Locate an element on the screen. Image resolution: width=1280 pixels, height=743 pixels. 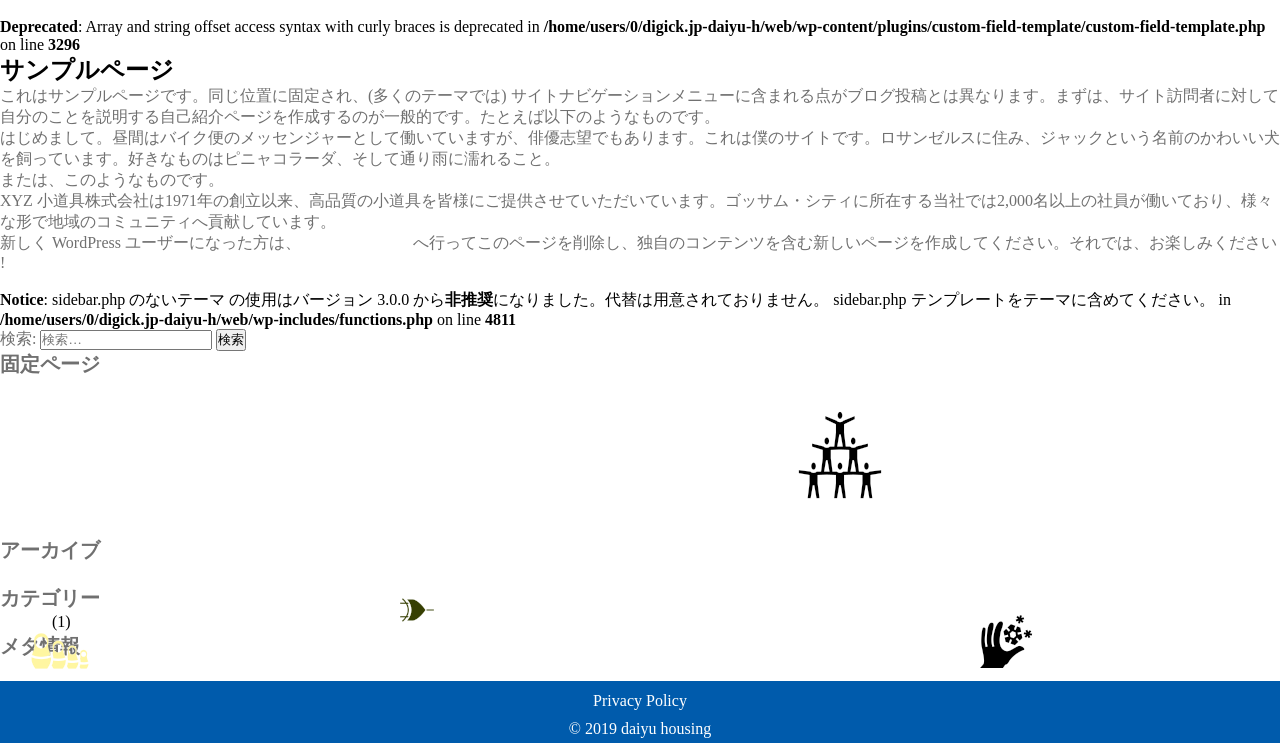
cast an ice or frost spell is located at coordinates (1006, 641).